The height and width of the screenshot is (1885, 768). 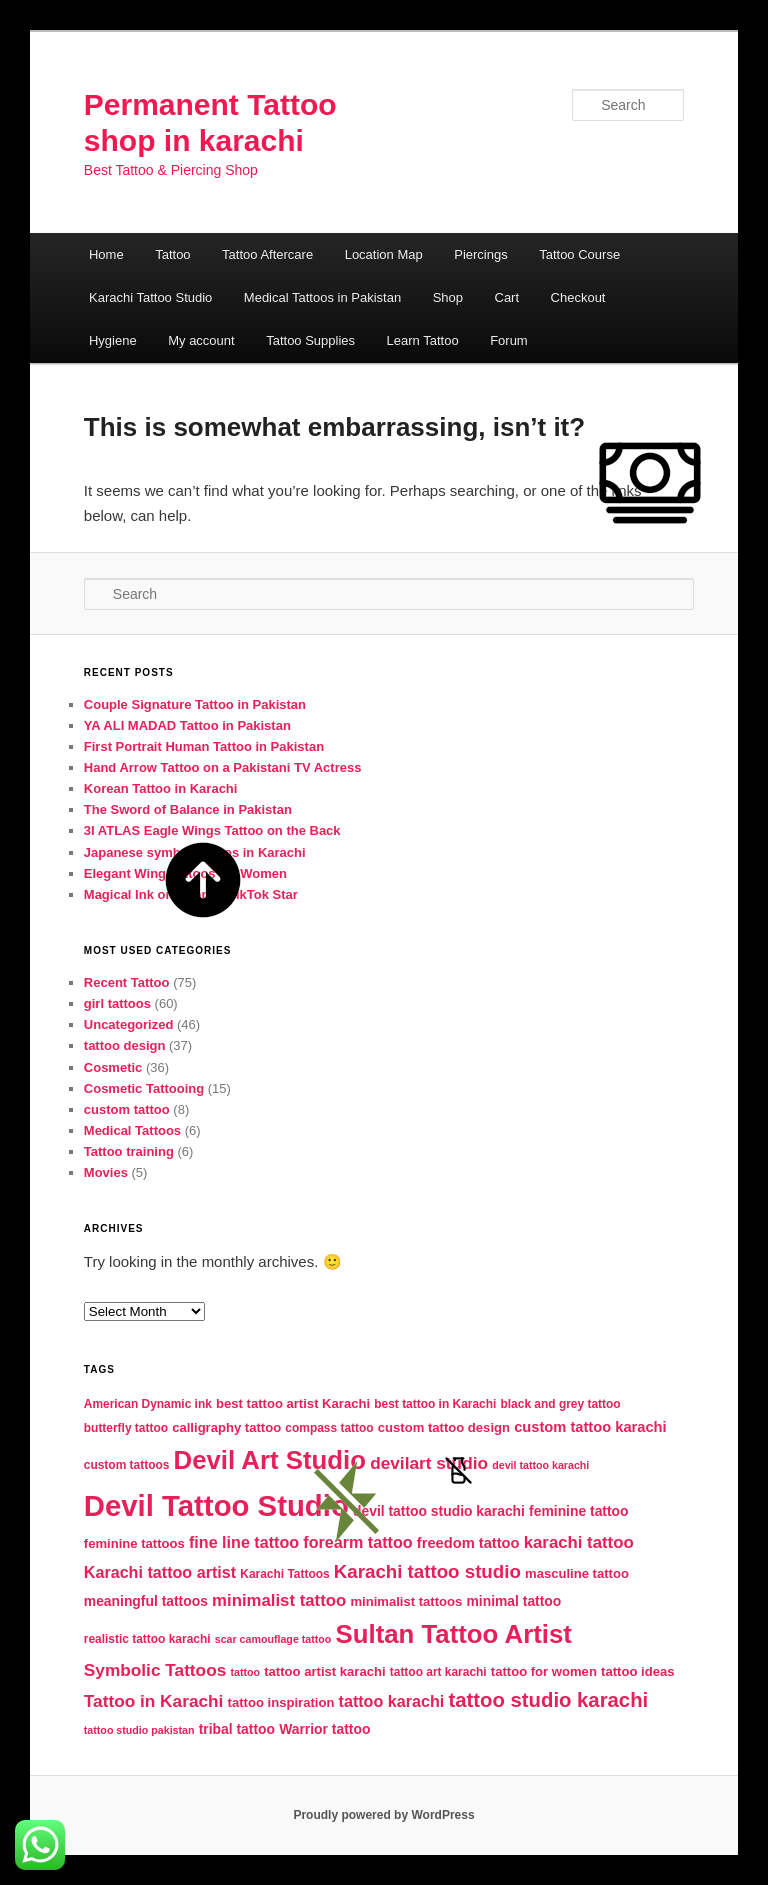 What do you see at coordinates (203, 880) in the screenshot?
I see `upload a file or content` at bounding box center [203, 880].